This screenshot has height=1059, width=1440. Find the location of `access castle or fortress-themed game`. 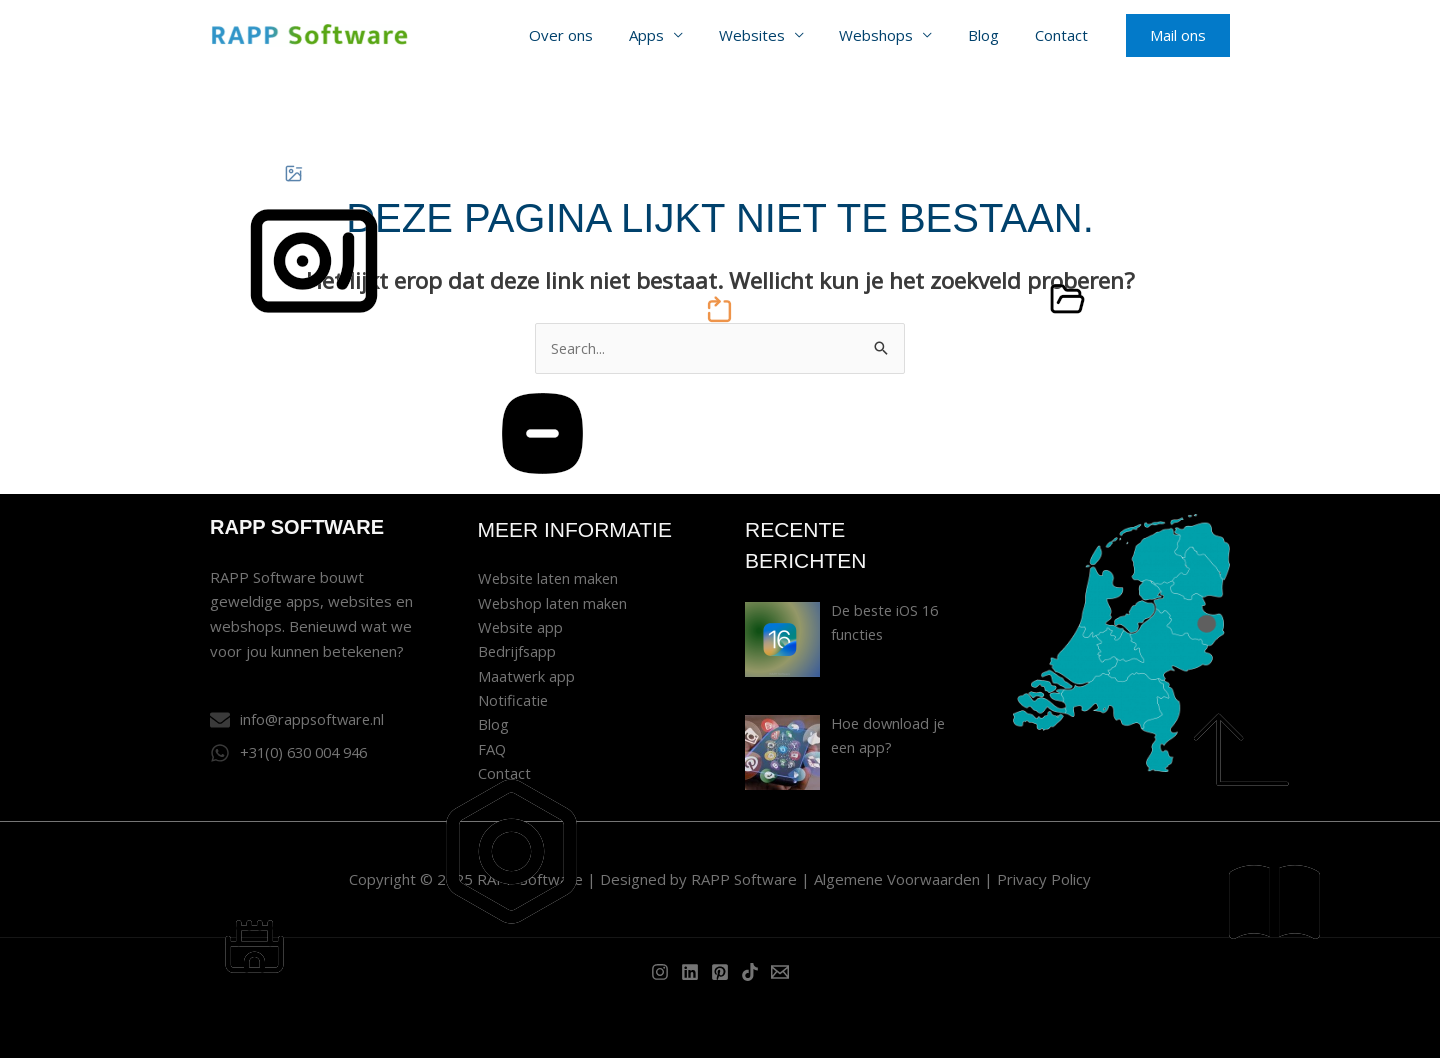

access castle or fortress-themed game is located at coordinates (254, 946).